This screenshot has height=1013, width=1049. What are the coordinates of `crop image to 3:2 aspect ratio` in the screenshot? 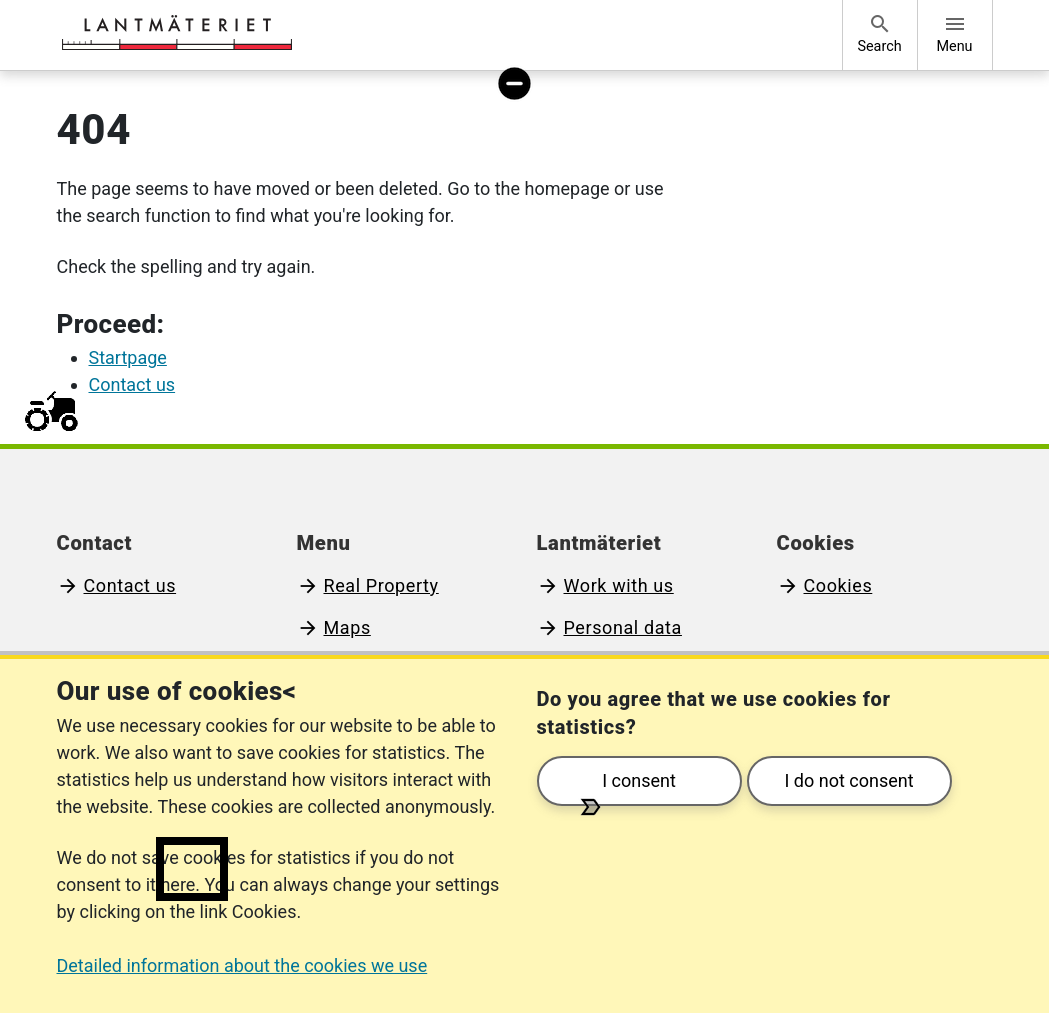 It's located at (192, 869).